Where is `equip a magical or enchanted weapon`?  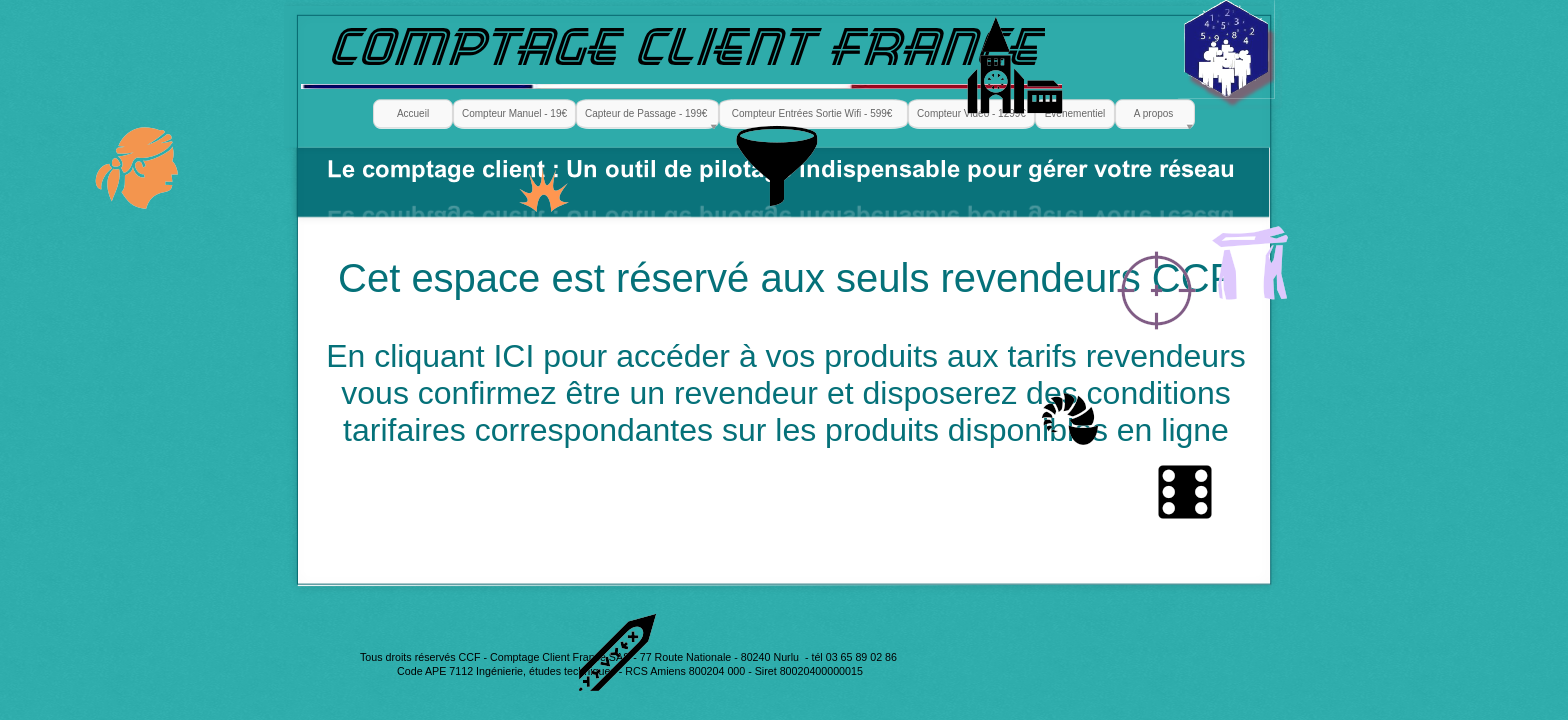 equip a magical or enchanted weapon is located at coordinates (617, 652).